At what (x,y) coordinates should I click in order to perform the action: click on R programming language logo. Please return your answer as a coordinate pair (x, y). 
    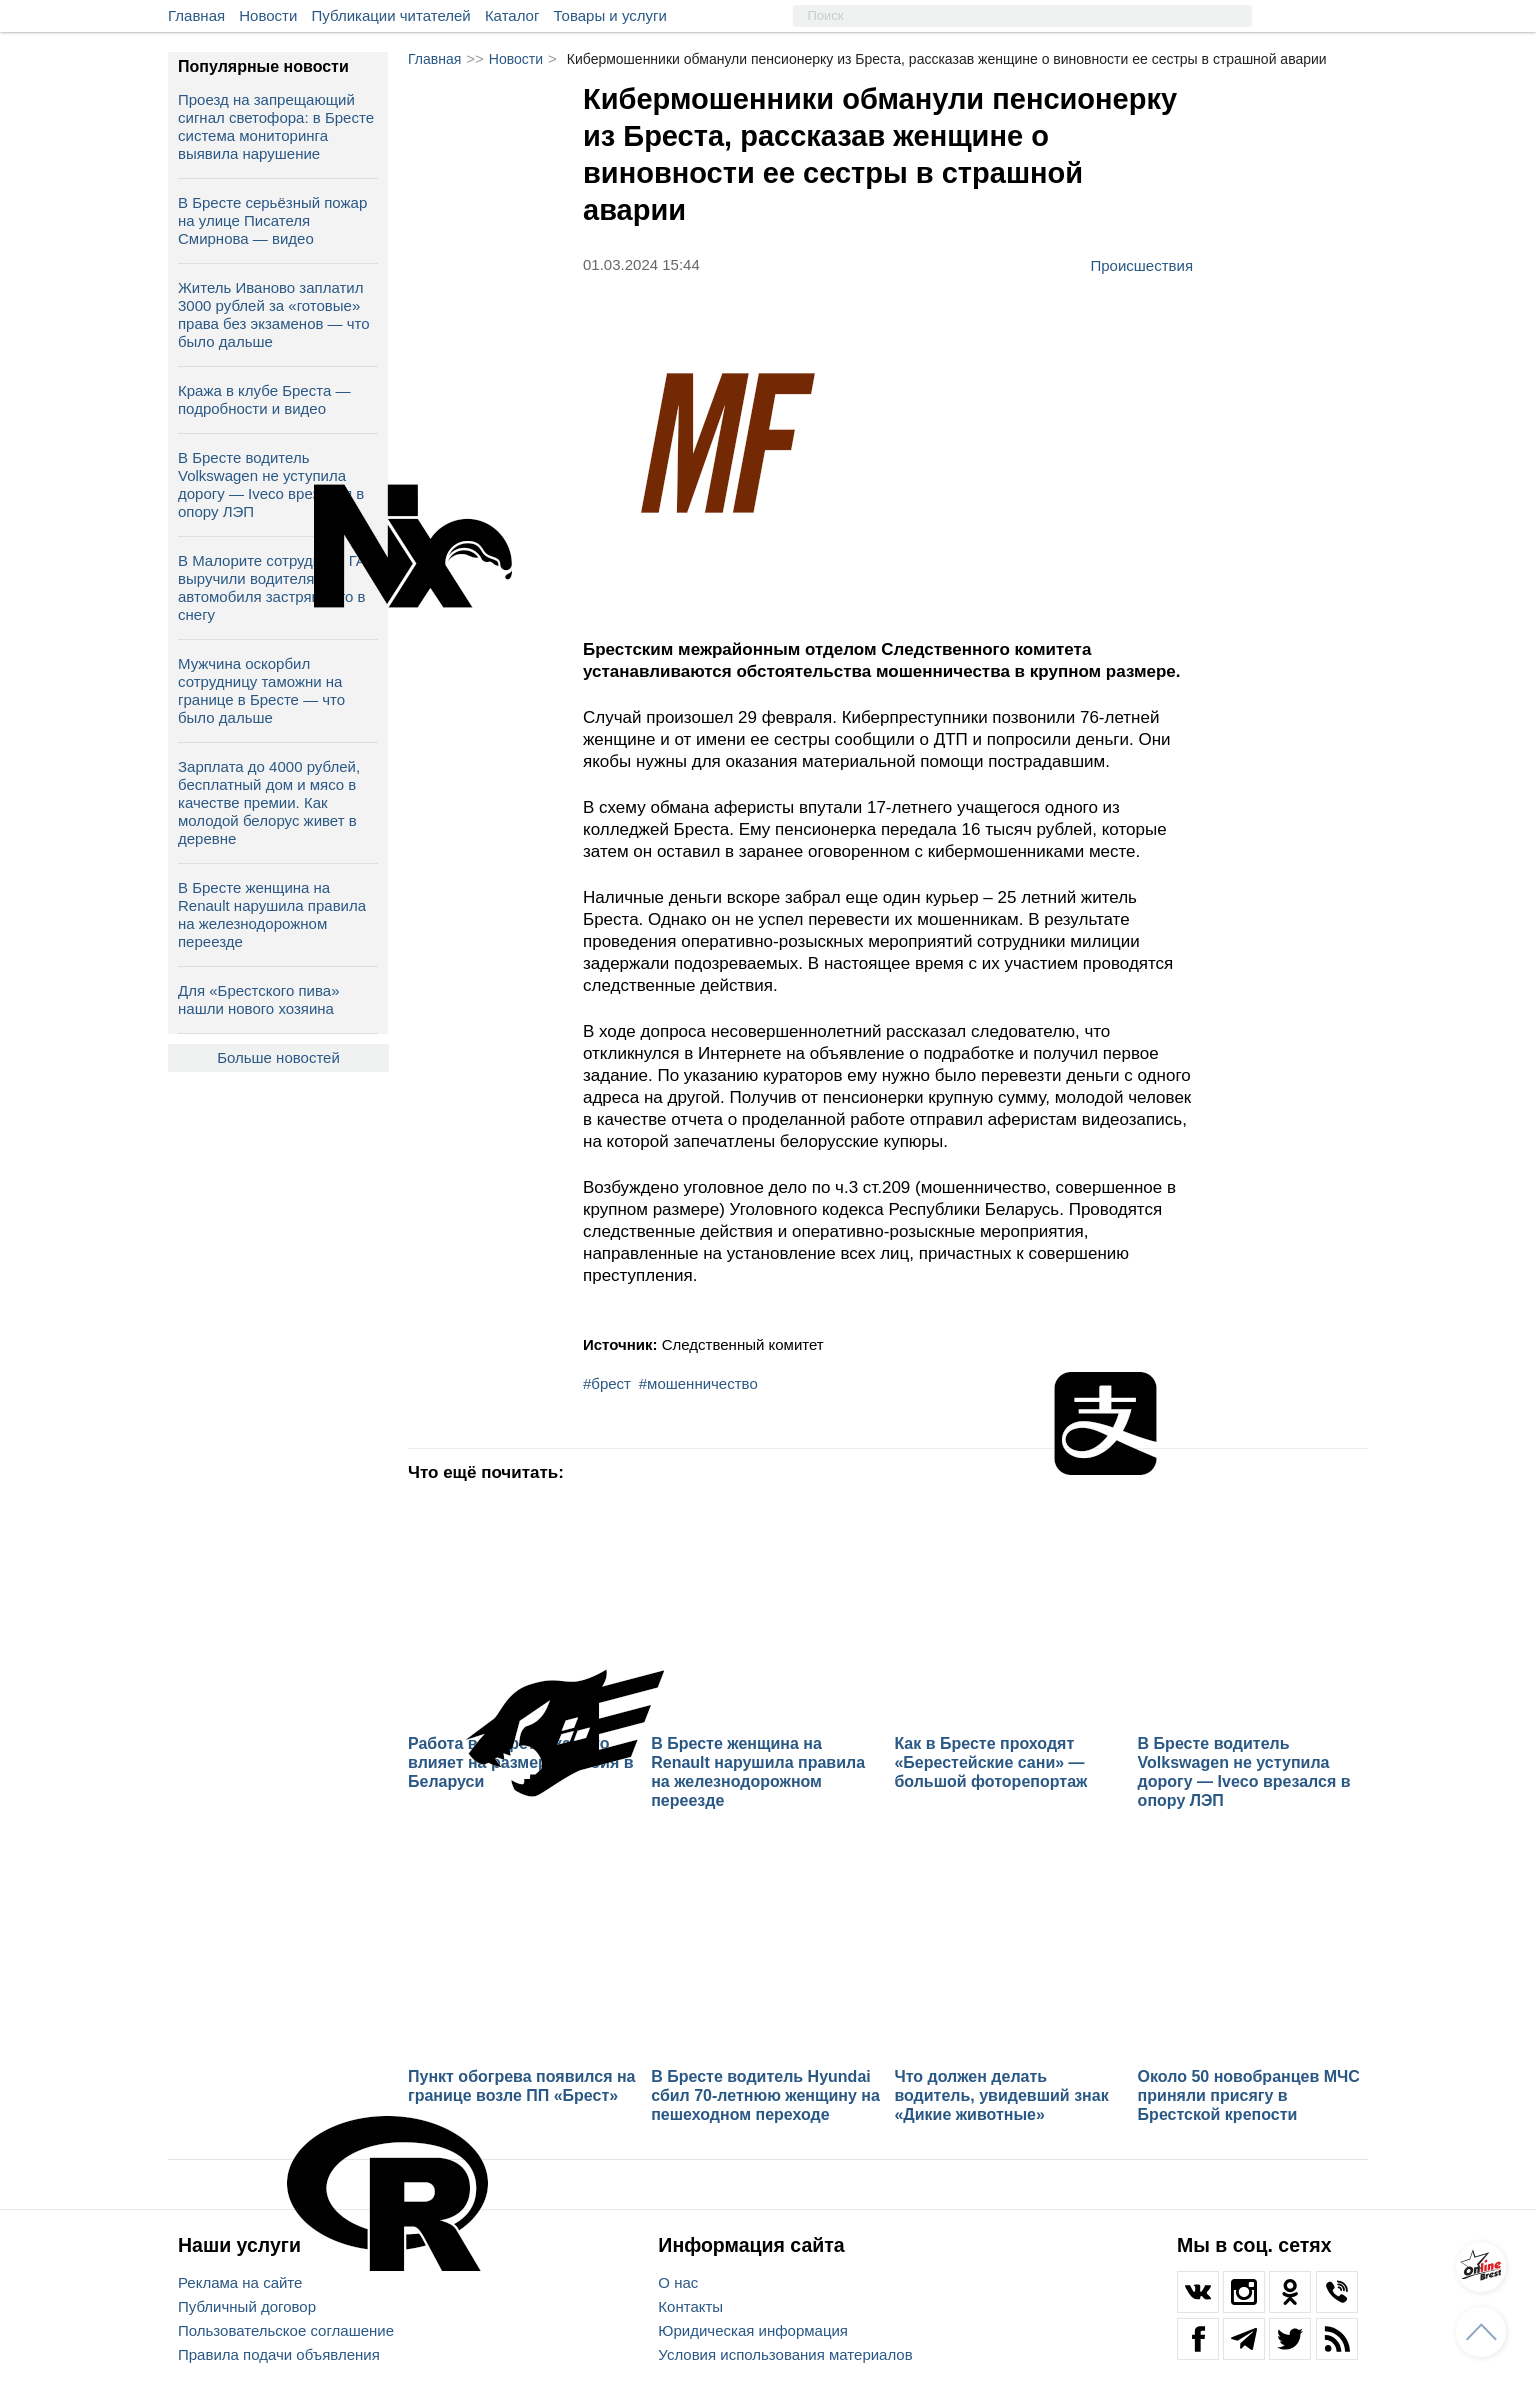
    Looking at the image, I should click on (387, 2193).